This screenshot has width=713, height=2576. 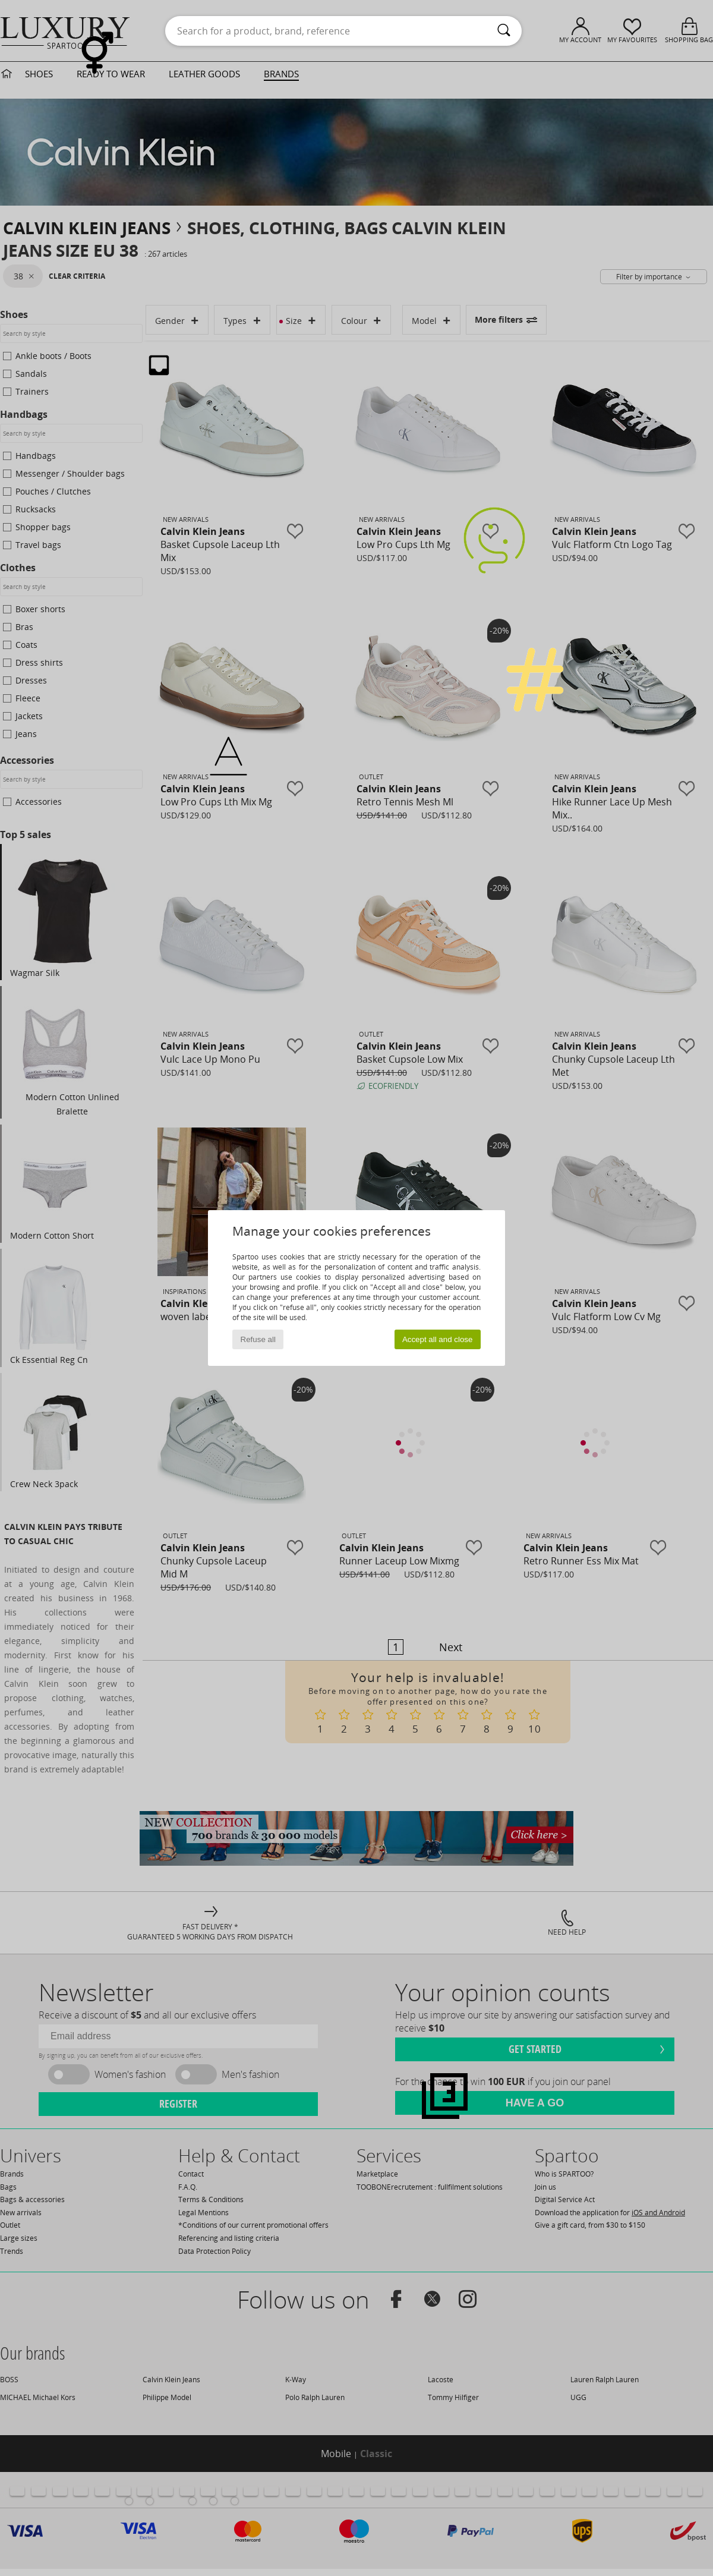 I want to click on access your inbox, so click(x=159, y=365).